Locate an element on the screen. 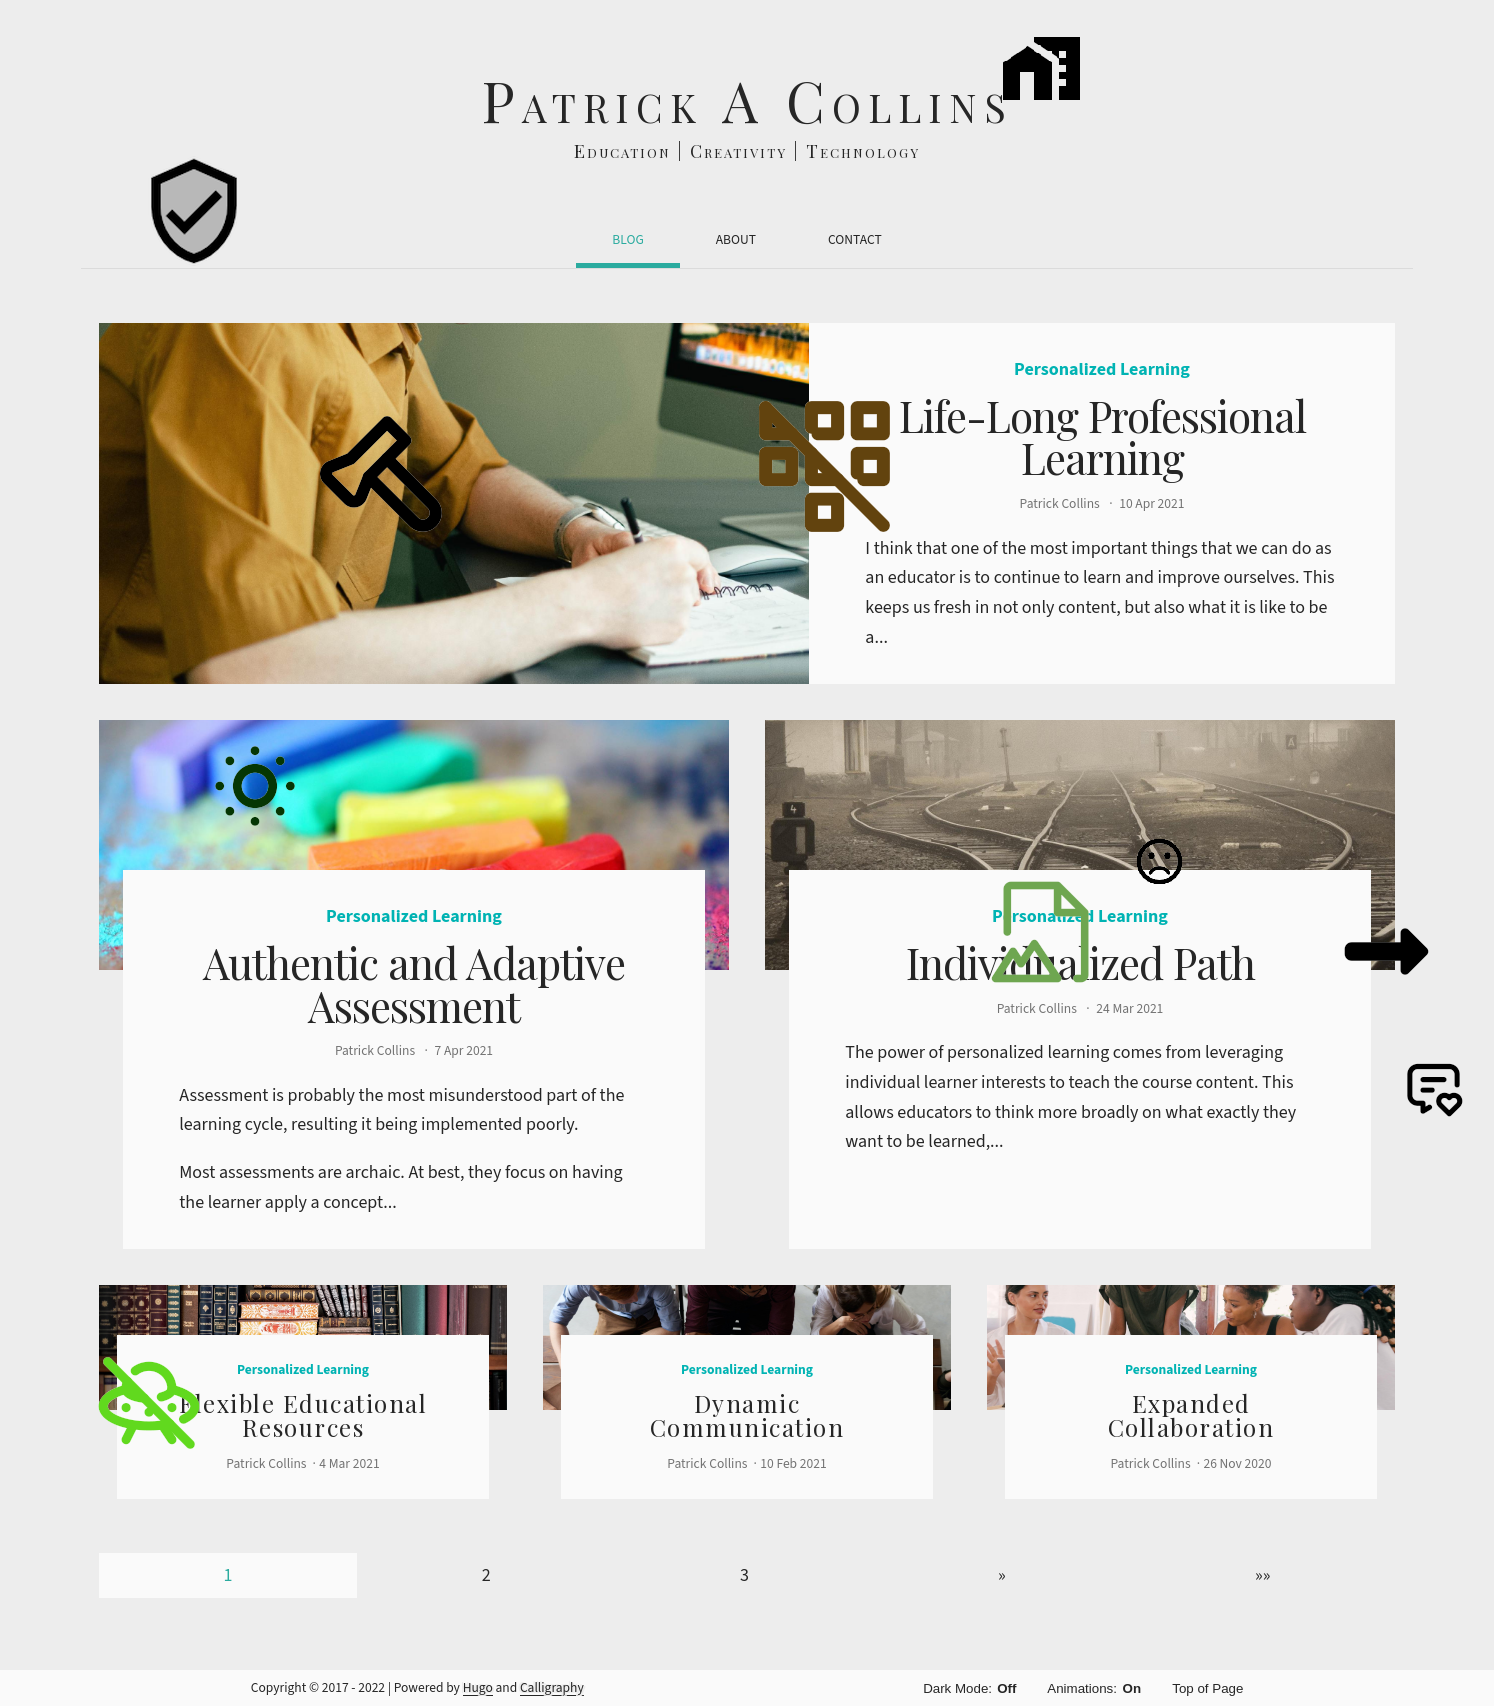  switch between home and office mode is located at coordinates (1041, 68).